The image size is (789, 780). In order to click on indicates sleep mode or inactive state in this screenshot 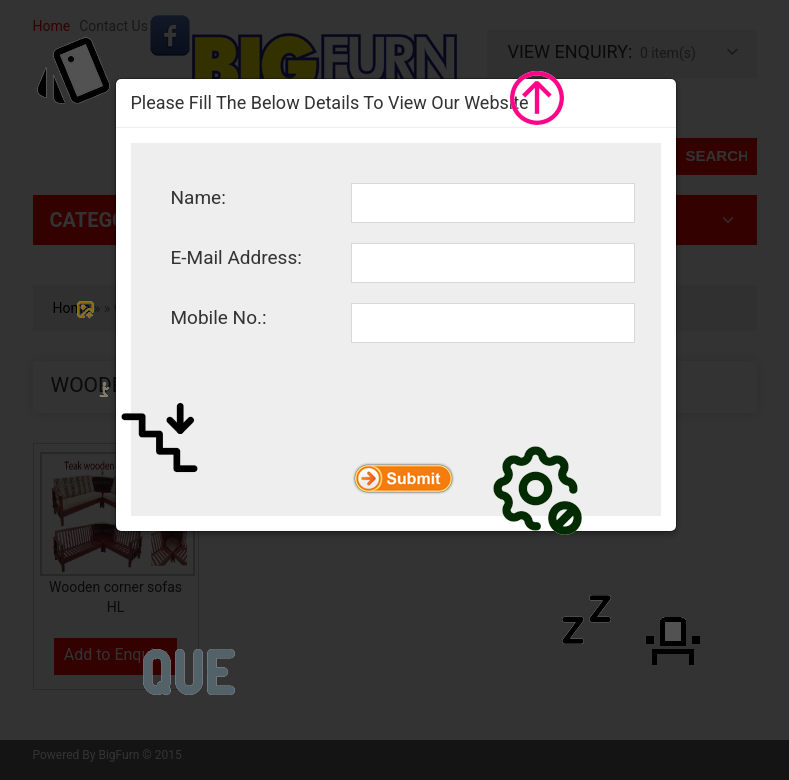, I will do `click(586, 619)`.